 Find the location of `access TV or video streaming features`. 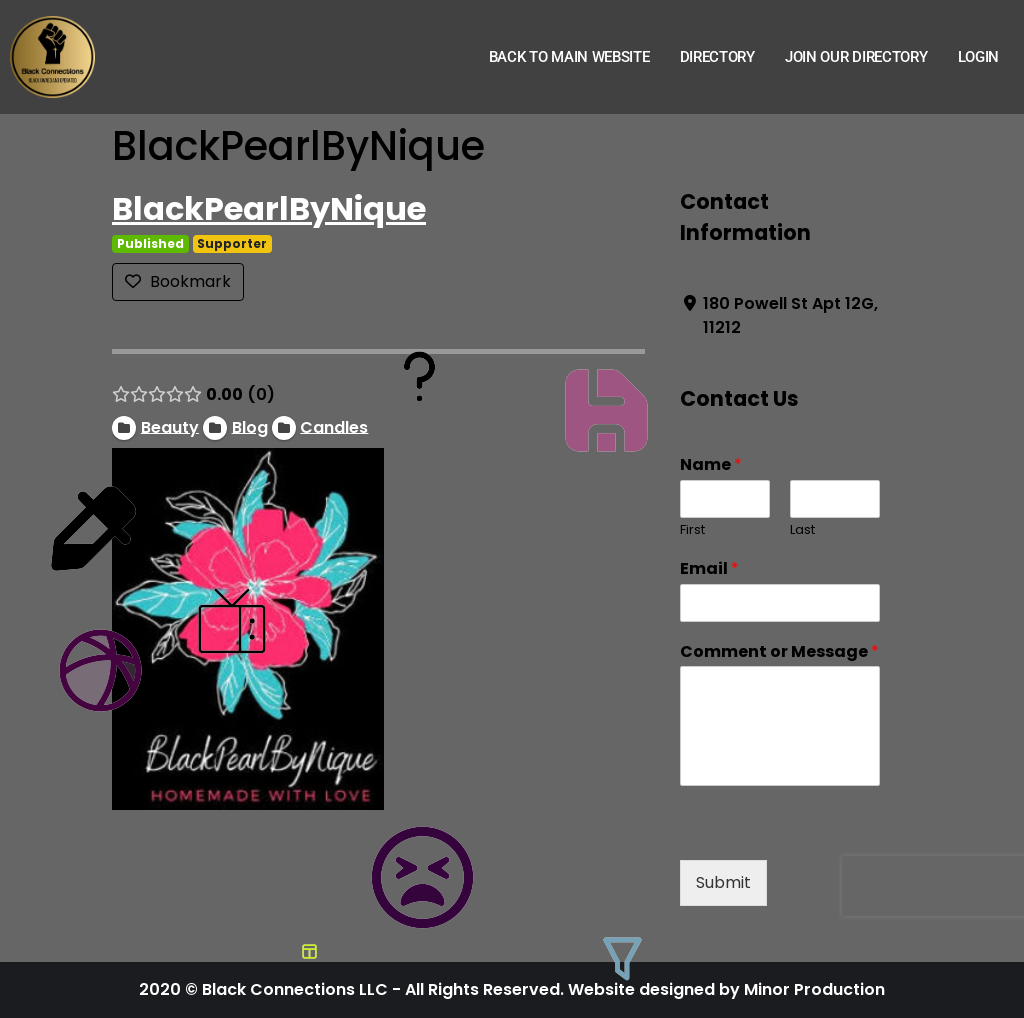

access TV or video streaming features is located at coordinates (232, 625).